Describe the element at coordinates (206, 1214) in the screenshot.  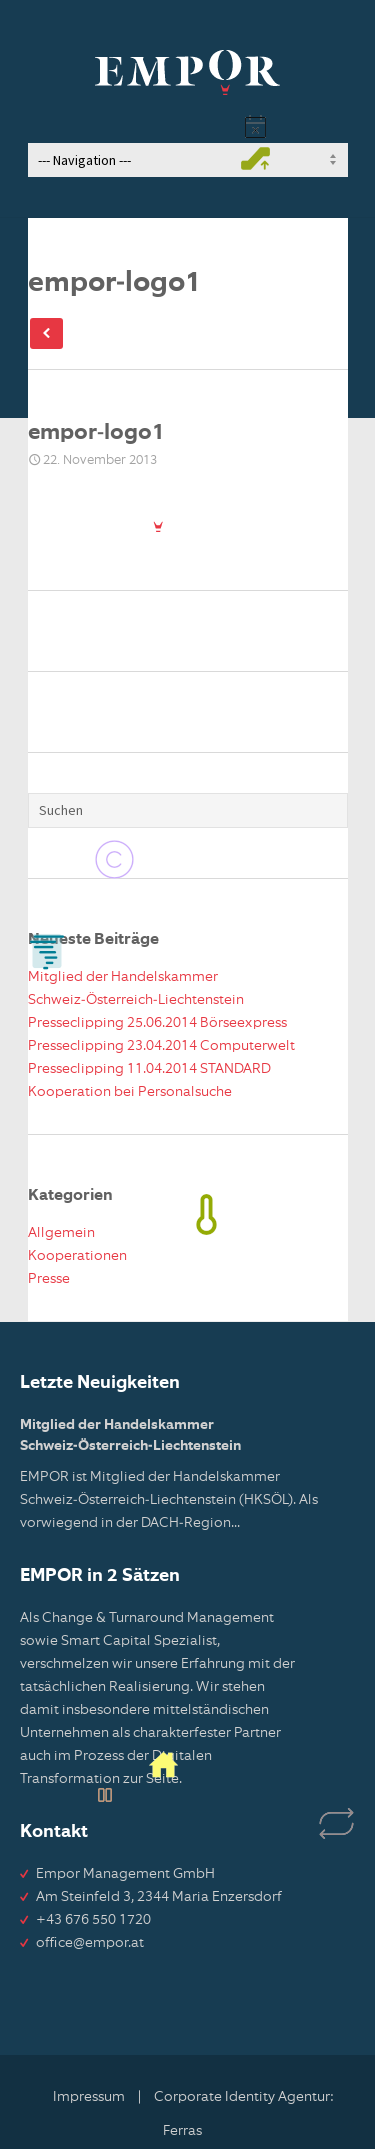
I see `view current temperature` at that location.